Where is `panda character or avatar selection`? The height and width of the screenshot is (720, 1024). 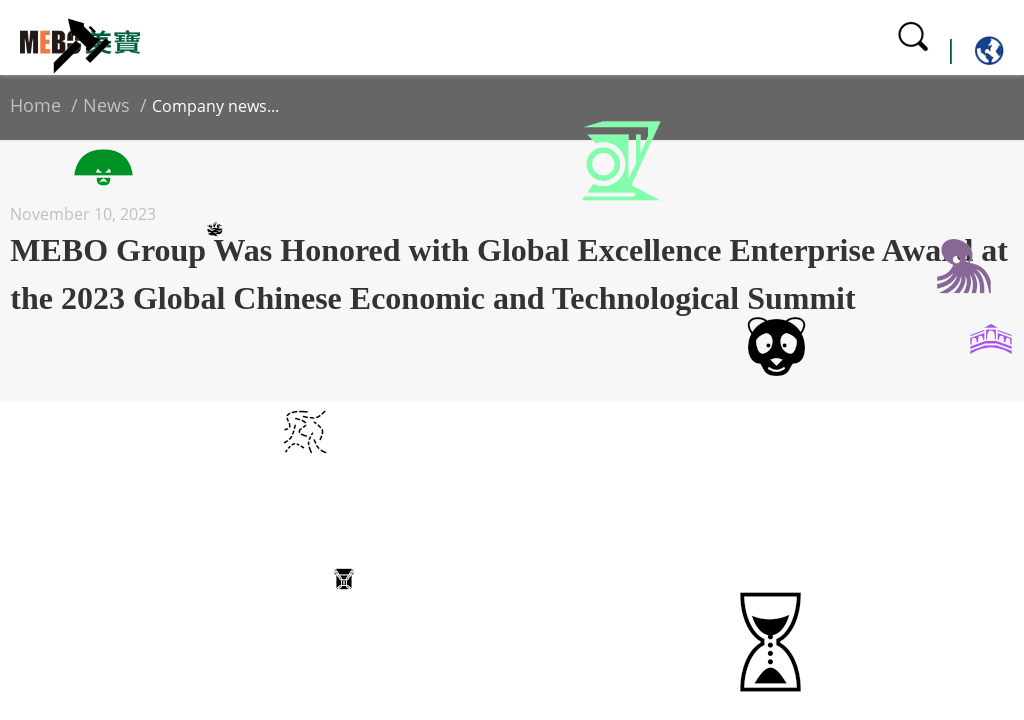 panda character or avatar selection is located at coordinates (776, 347).